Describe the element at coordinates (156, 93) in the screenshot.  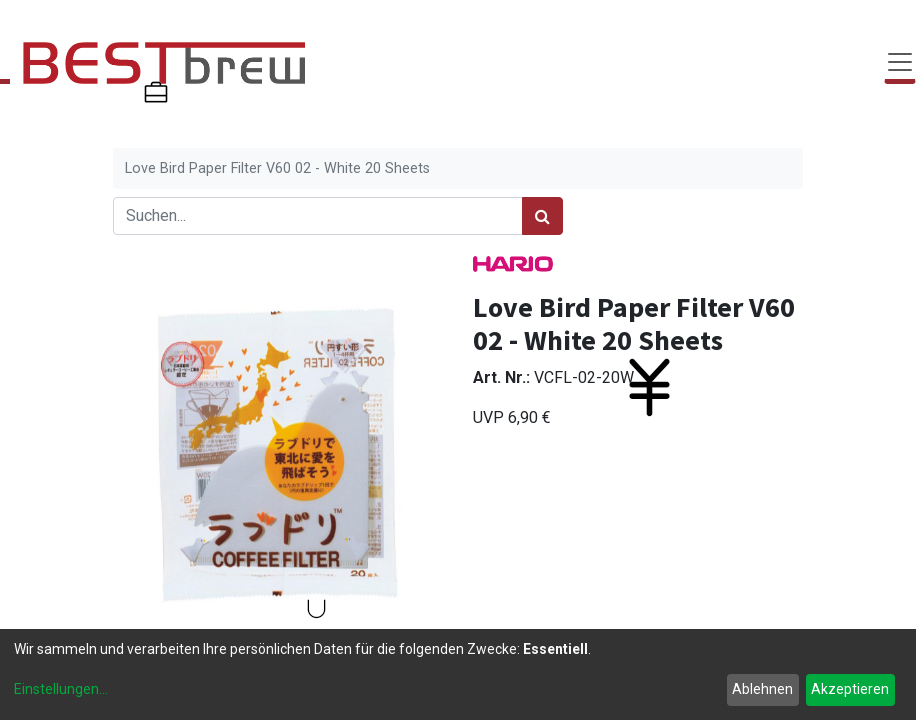
I see `access travel or trip settings` at that location.